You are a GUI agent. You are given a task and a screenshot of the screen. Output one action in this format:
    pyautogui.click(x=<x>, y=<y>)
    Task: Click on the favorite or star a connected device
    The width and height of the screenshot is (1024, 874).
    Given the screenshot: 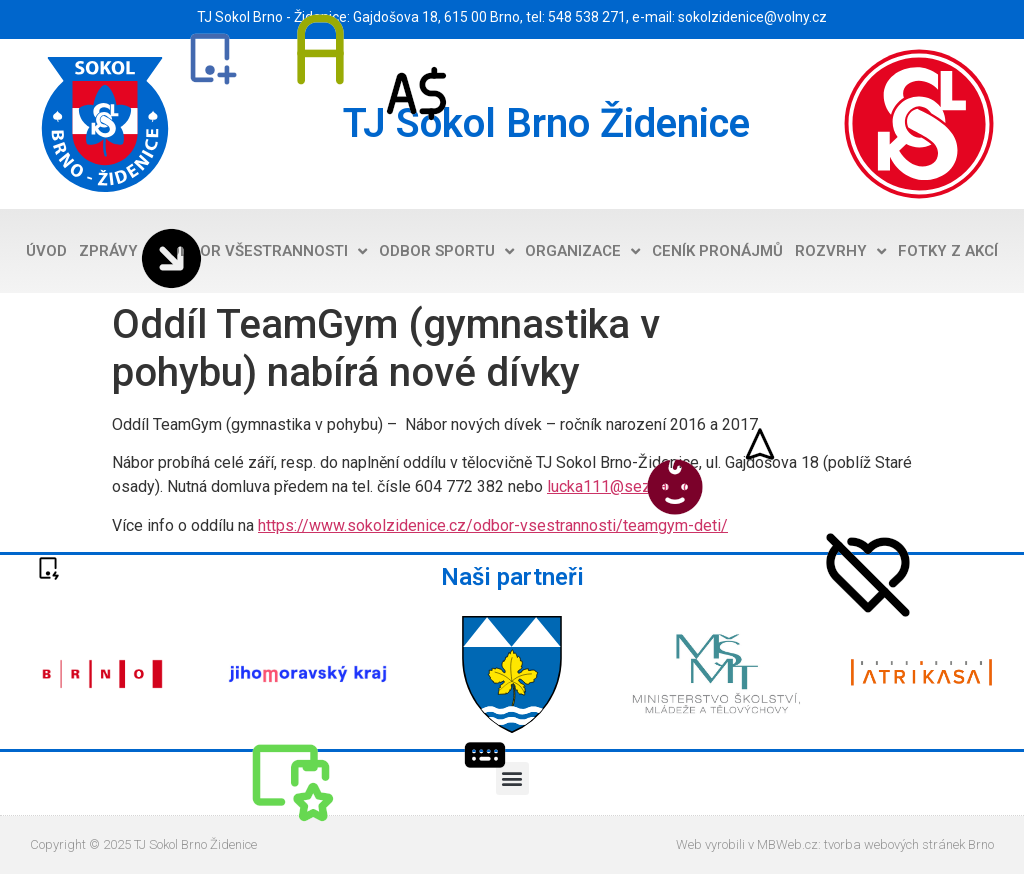 What is the action you would take?
    pyautogui.click(x=291, y=779)
    